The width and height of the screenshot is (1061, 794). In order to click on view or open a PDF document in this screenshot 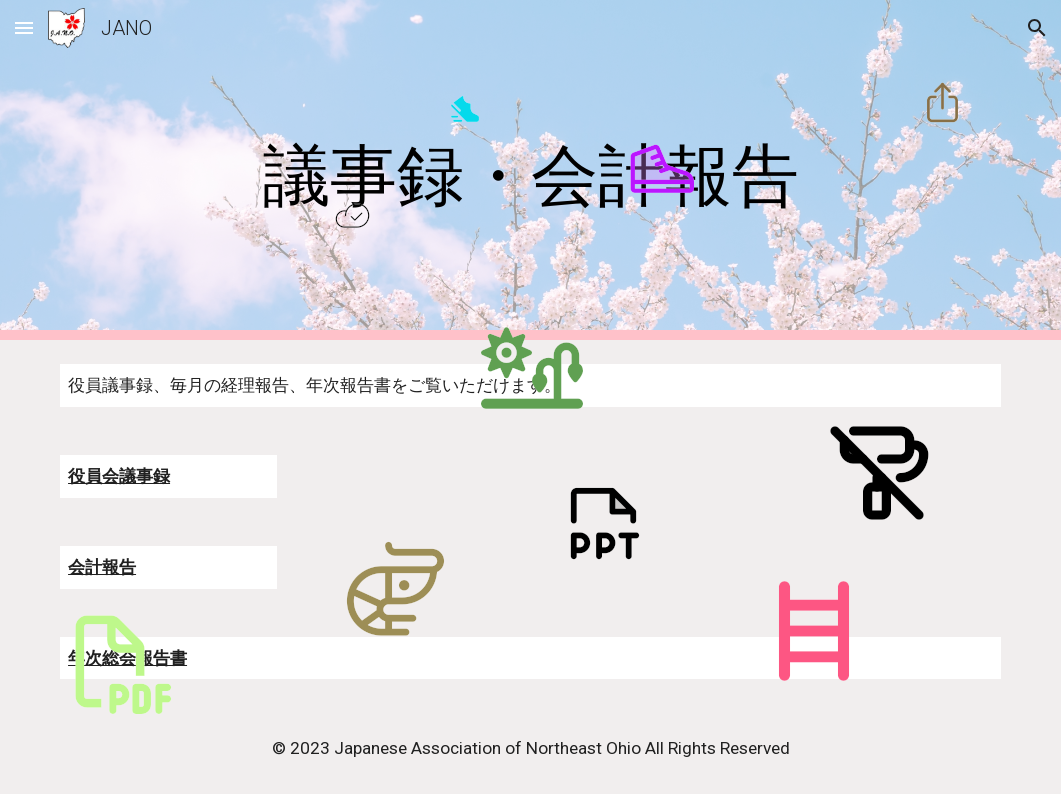, I will do `click(121, 661)`.